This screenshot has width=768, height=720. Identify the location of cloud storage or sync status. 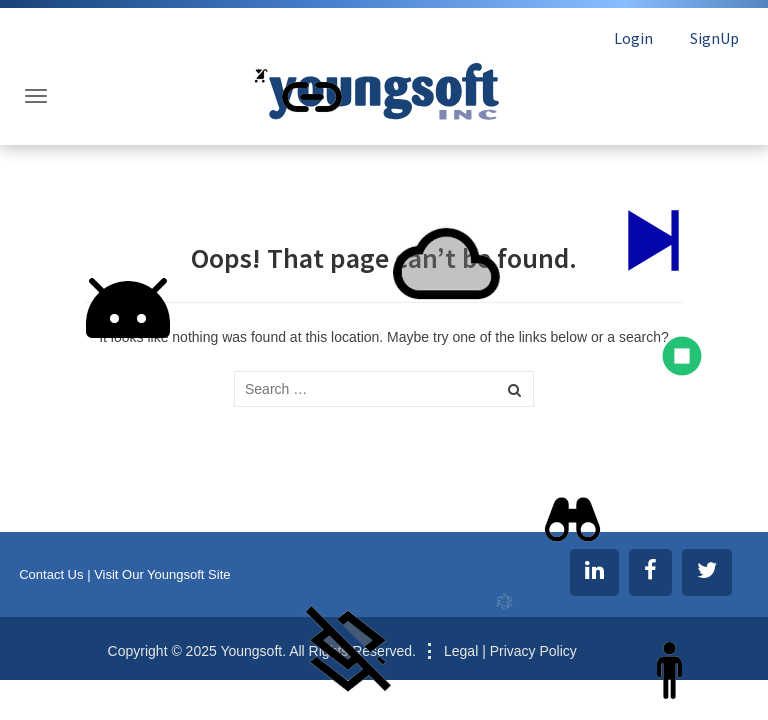
(446, 263).